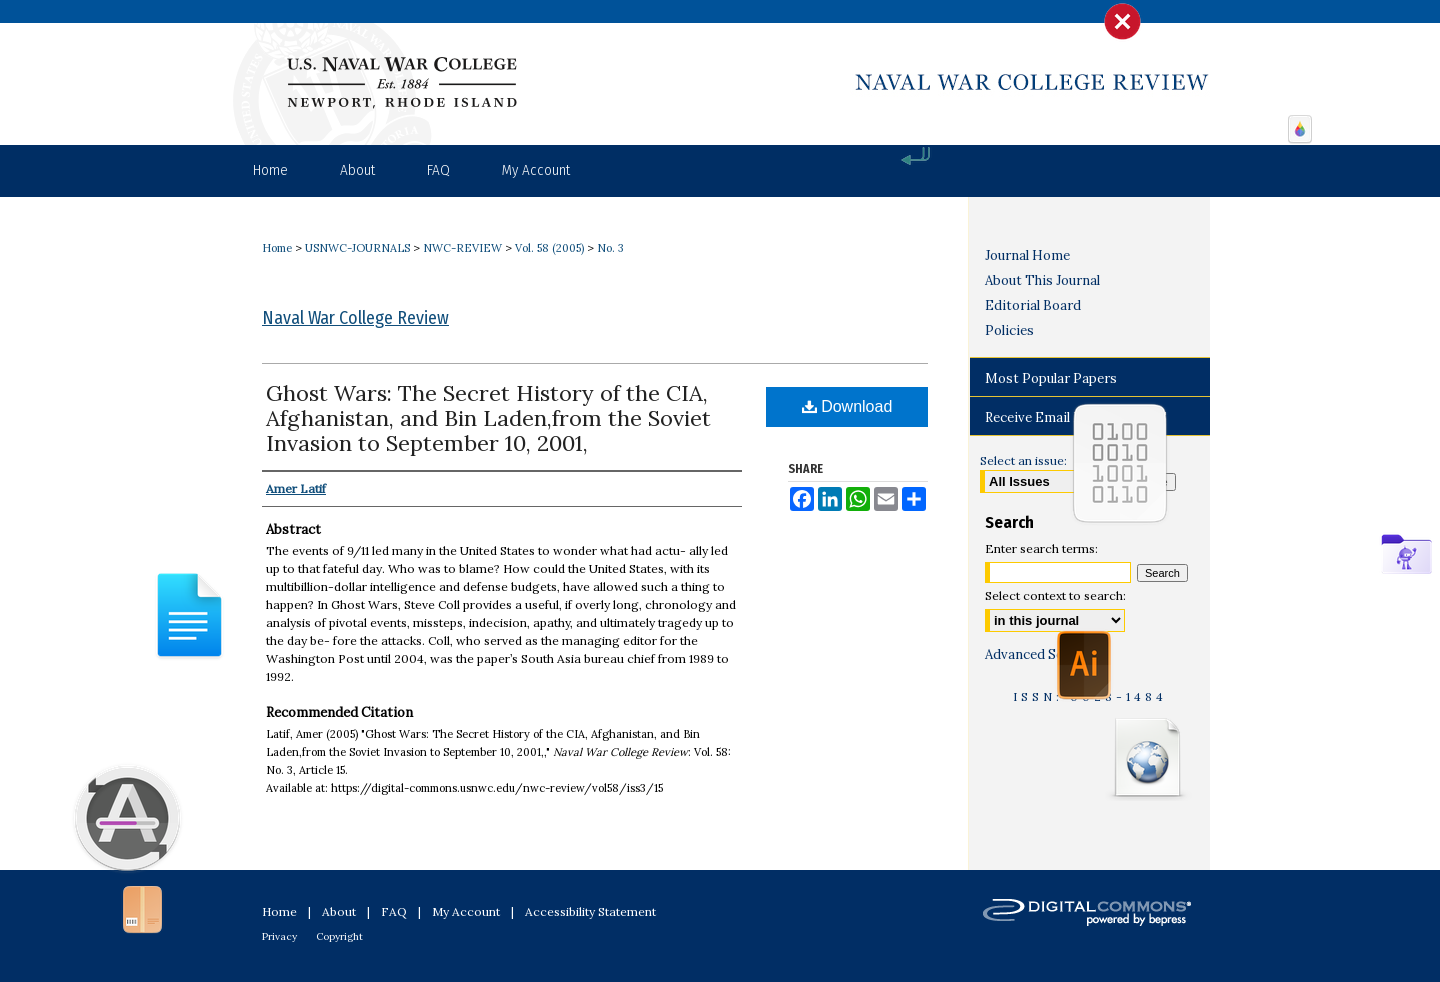 The height and width of the screenshot is (982, 1440). I want to click on cancel or close the current action, so click(1122, 21).